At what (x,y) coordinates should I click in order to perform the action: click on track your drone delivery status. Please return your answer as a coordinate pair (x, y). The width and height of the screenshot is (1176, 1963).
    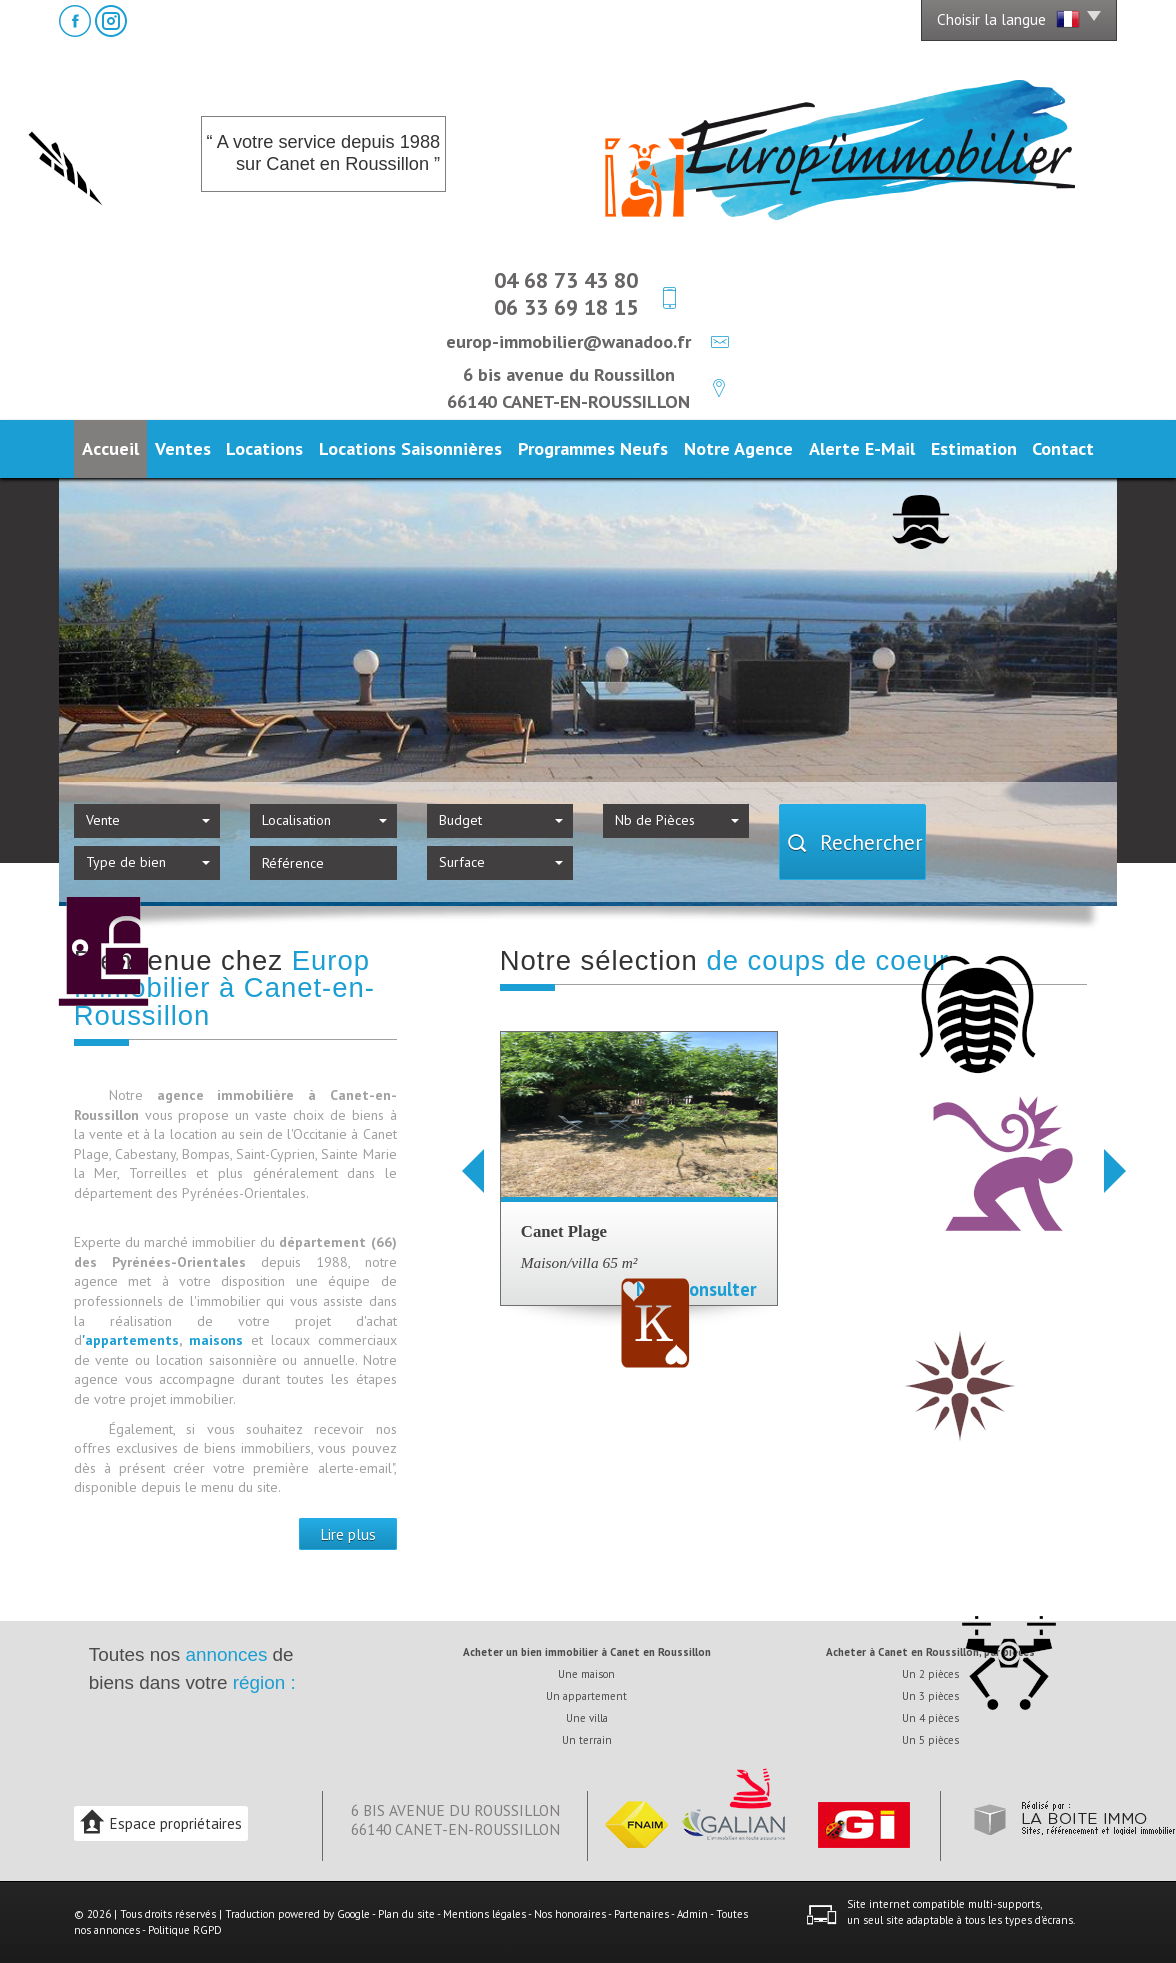
    Looking at the image, I should click on (1009, 1663).